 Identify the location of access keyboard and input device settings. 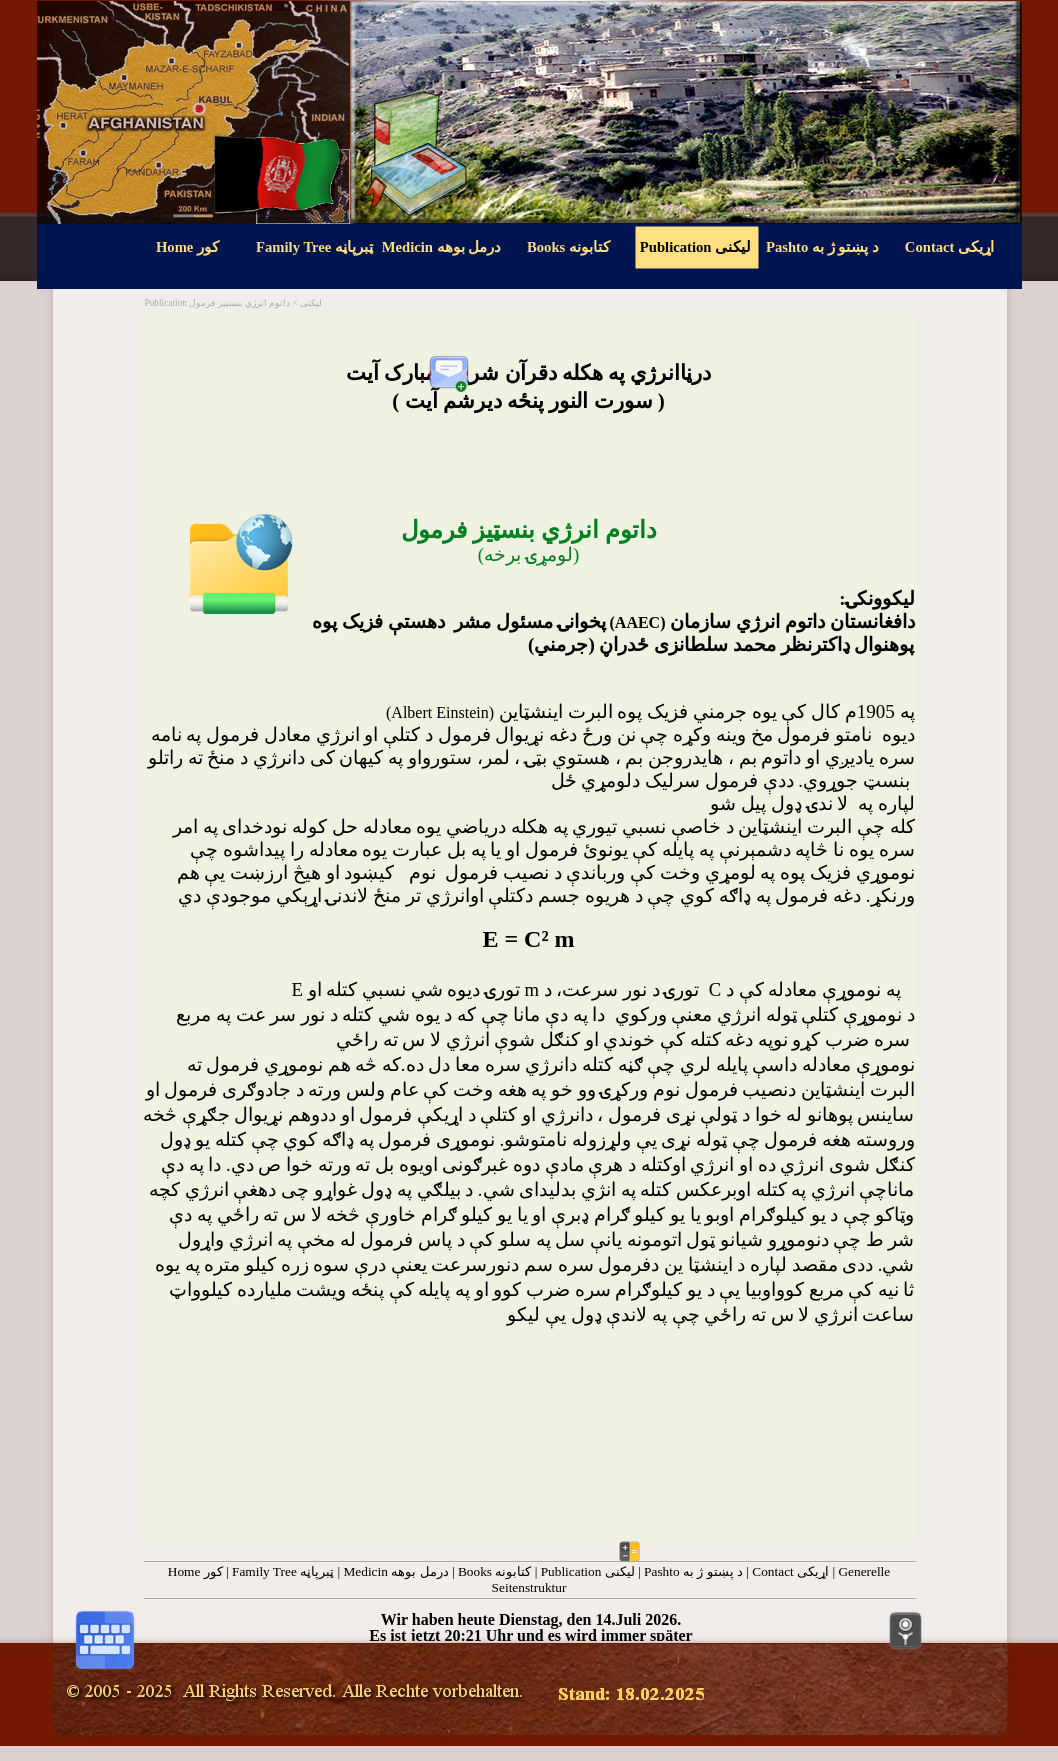
(105, 1640).